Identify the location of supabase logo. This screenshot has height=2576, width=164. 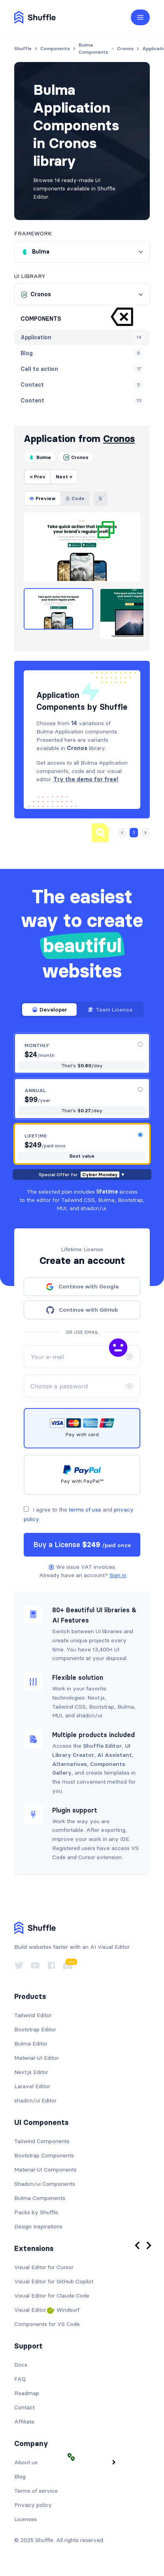
(90, 692).